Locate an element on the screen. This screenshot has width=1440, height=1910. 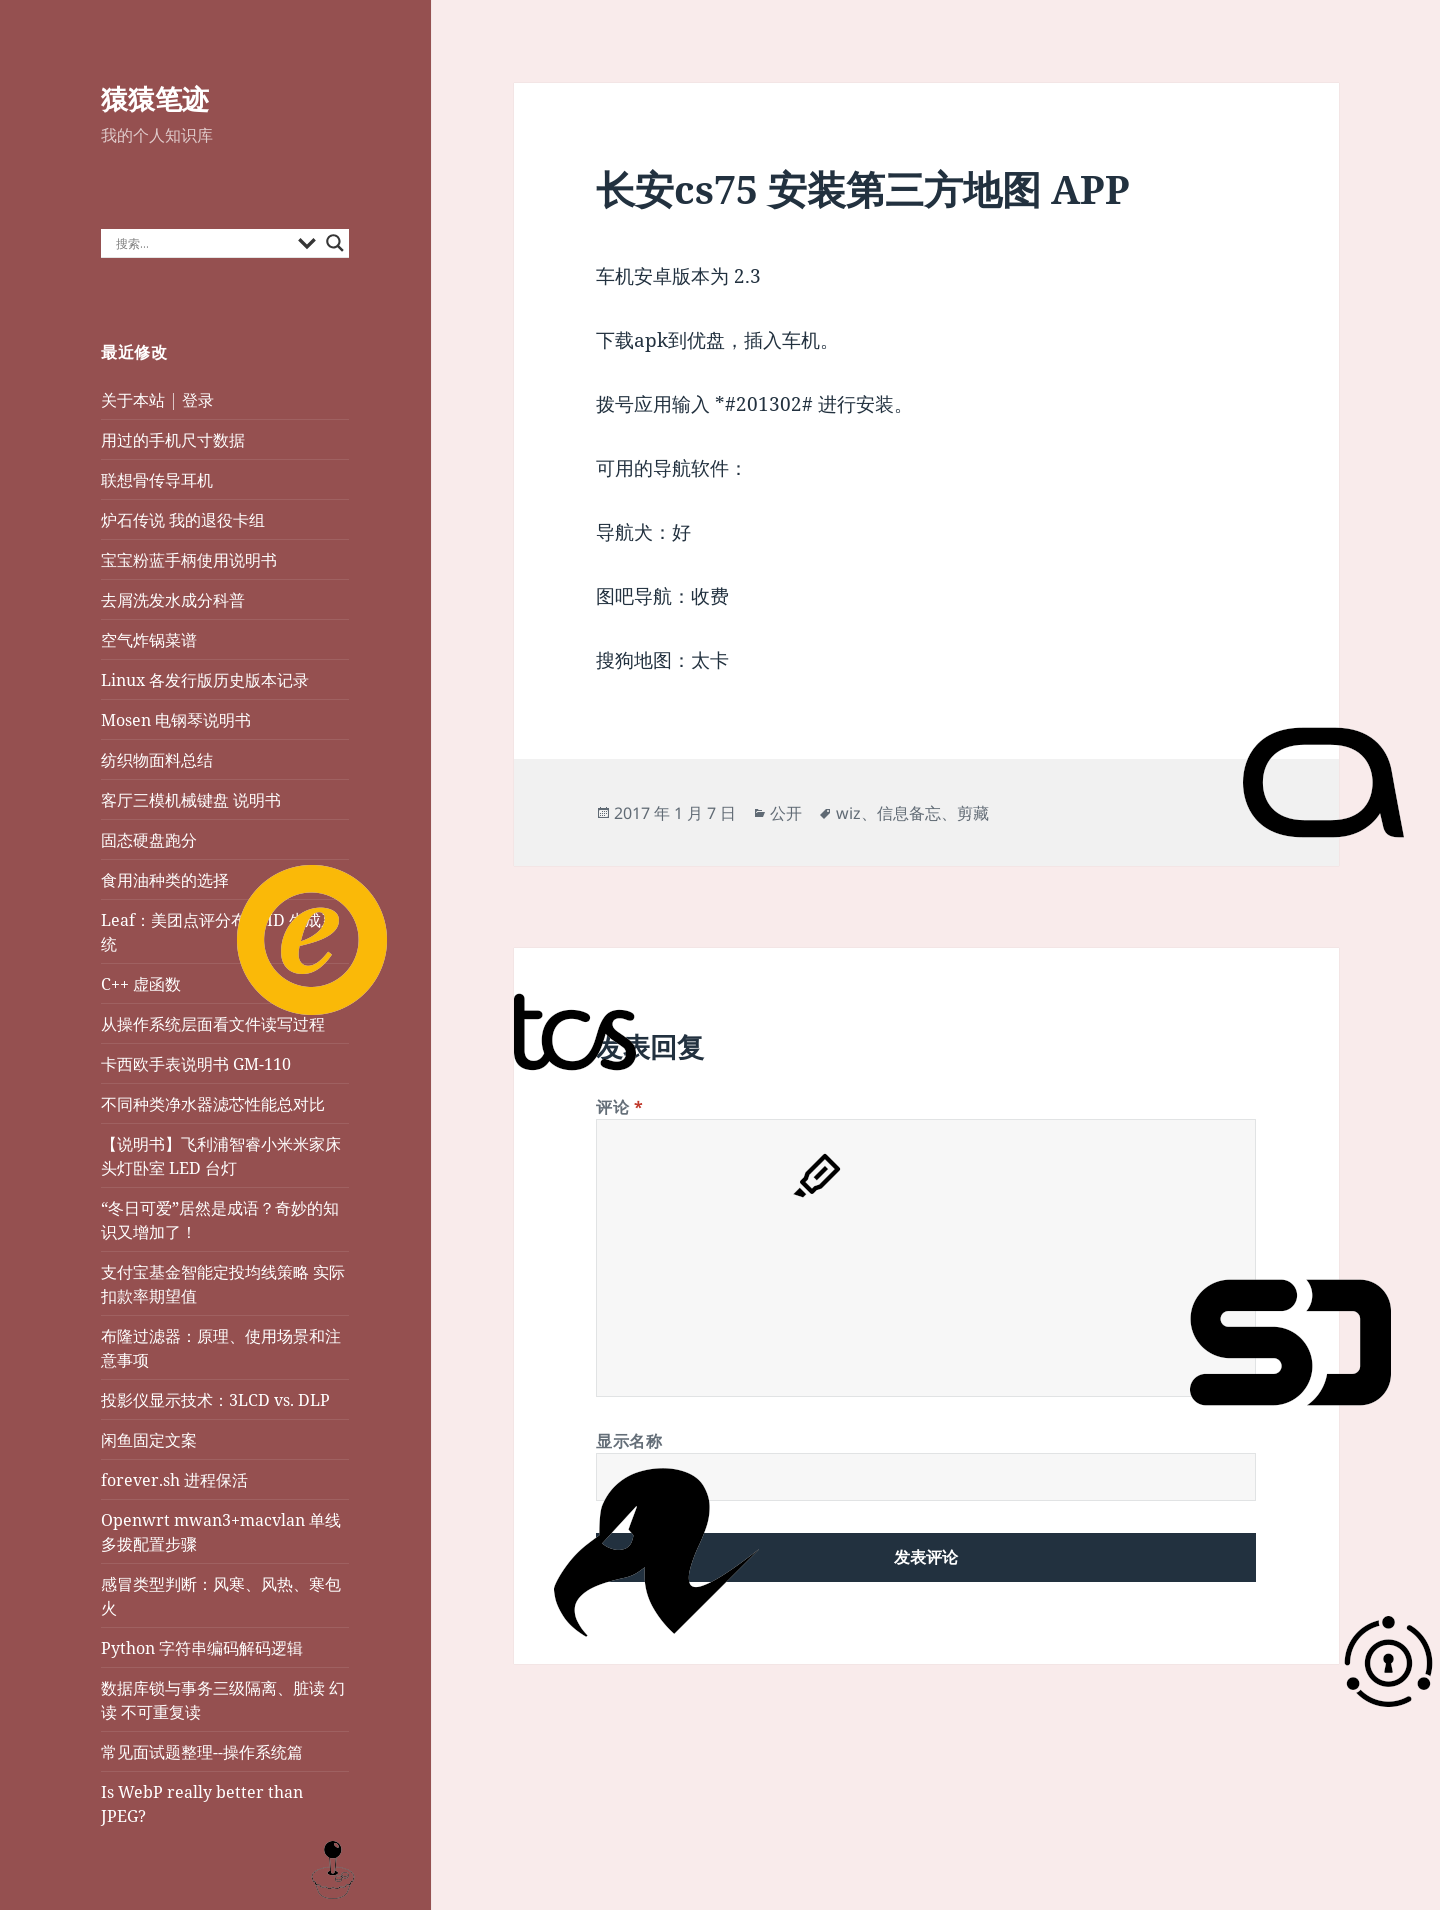
highlight or mark up text is located at coordinates (817, 1176).